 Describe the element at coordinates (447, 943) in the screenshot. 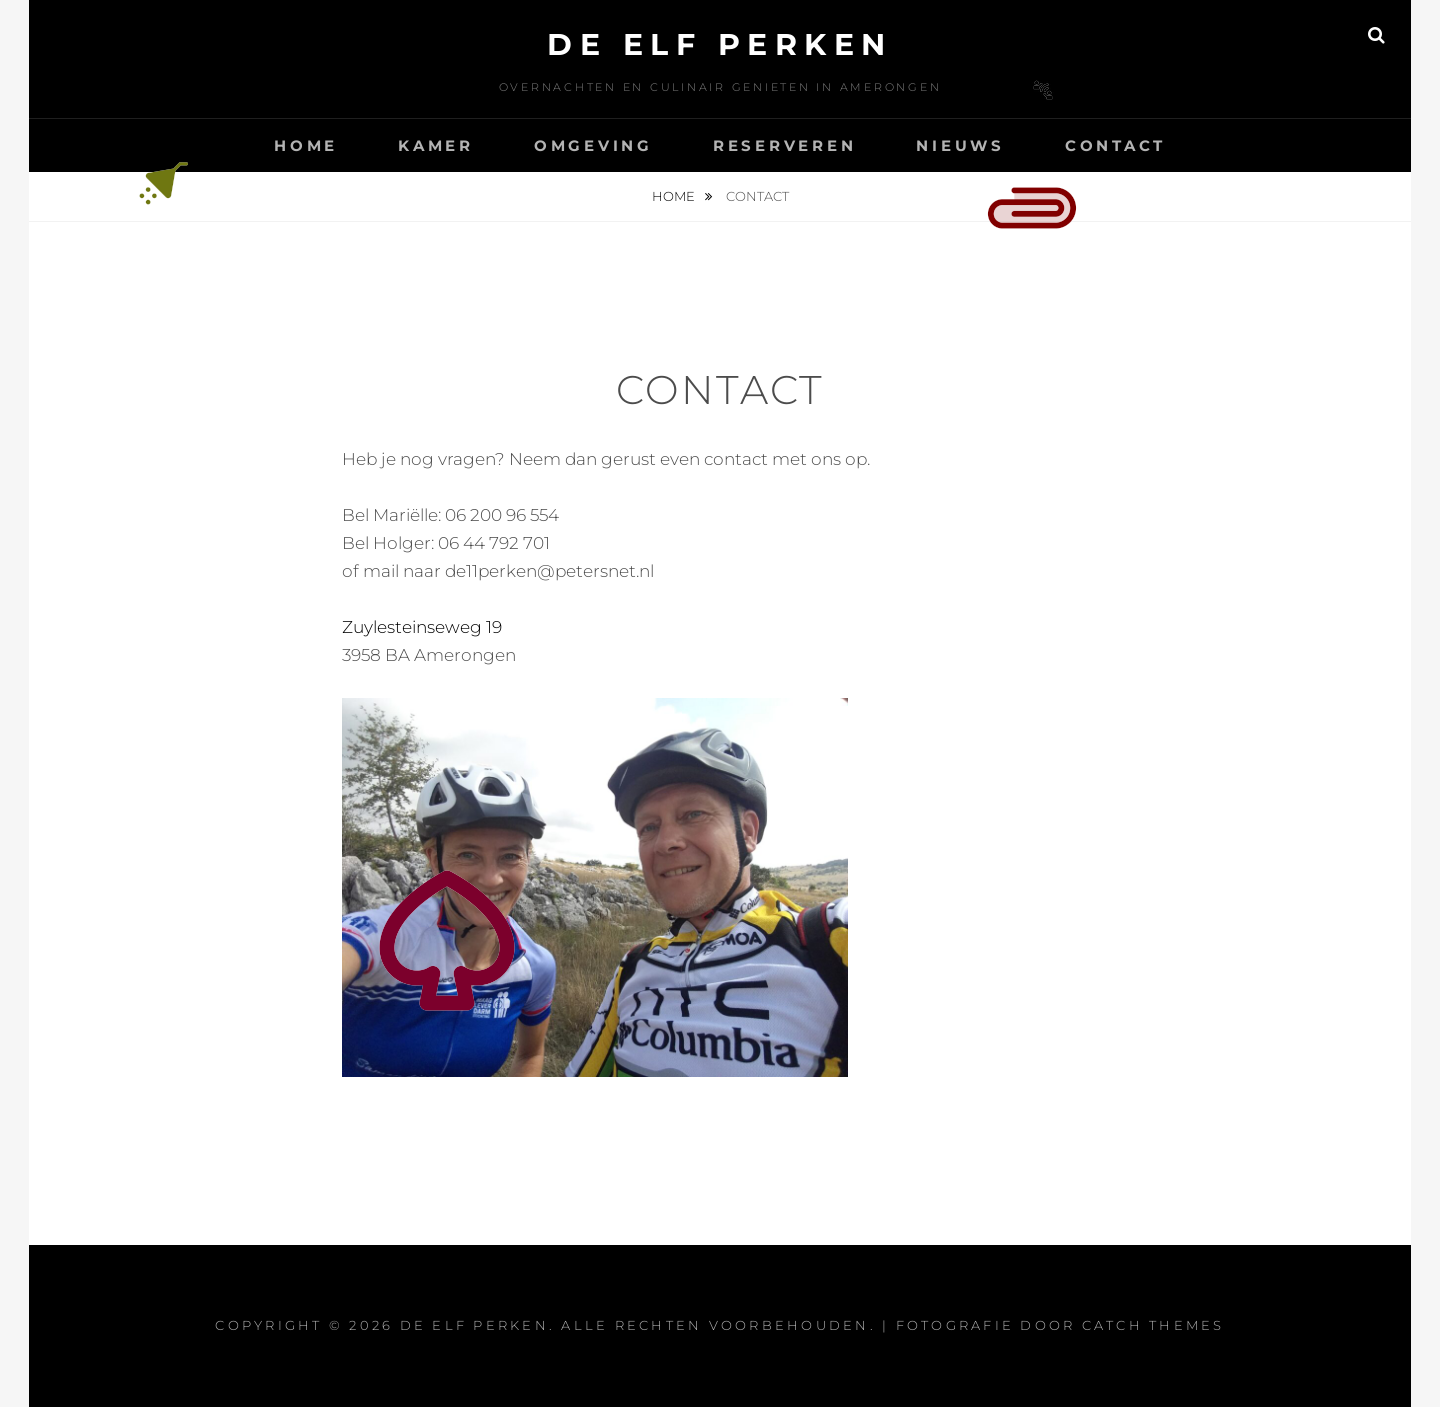

I see `spade suit symbol for card games` at that location.